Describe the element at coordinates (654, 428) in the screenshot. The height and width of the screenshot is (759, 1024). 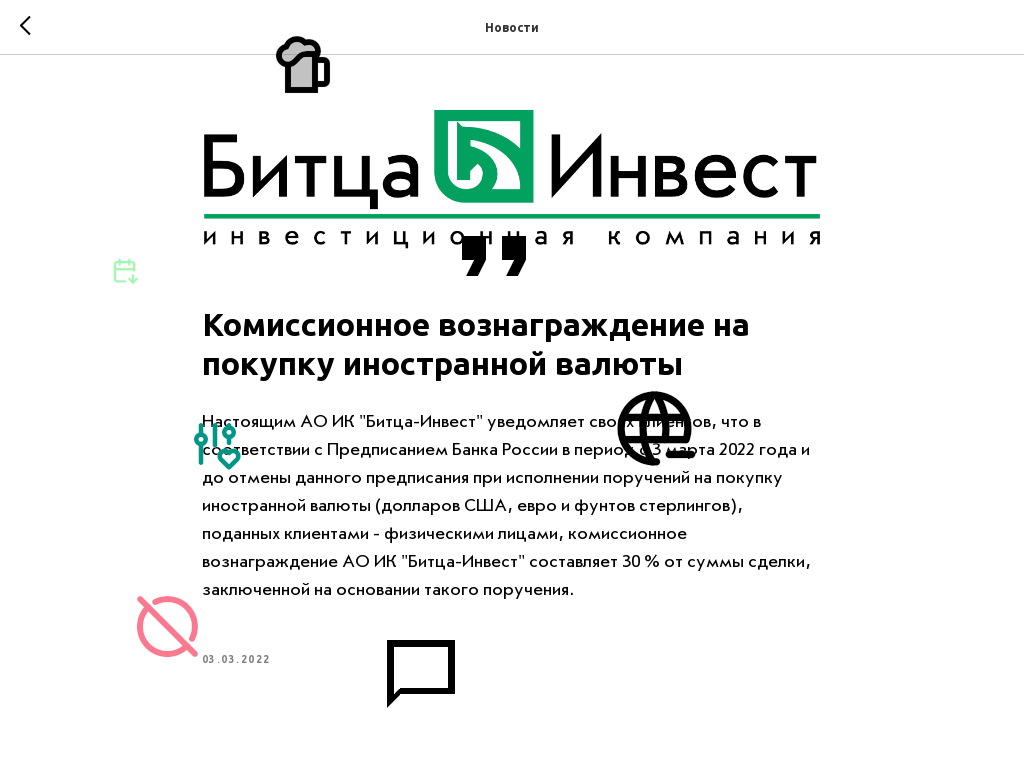
I see `remove a website from your list` at that location.